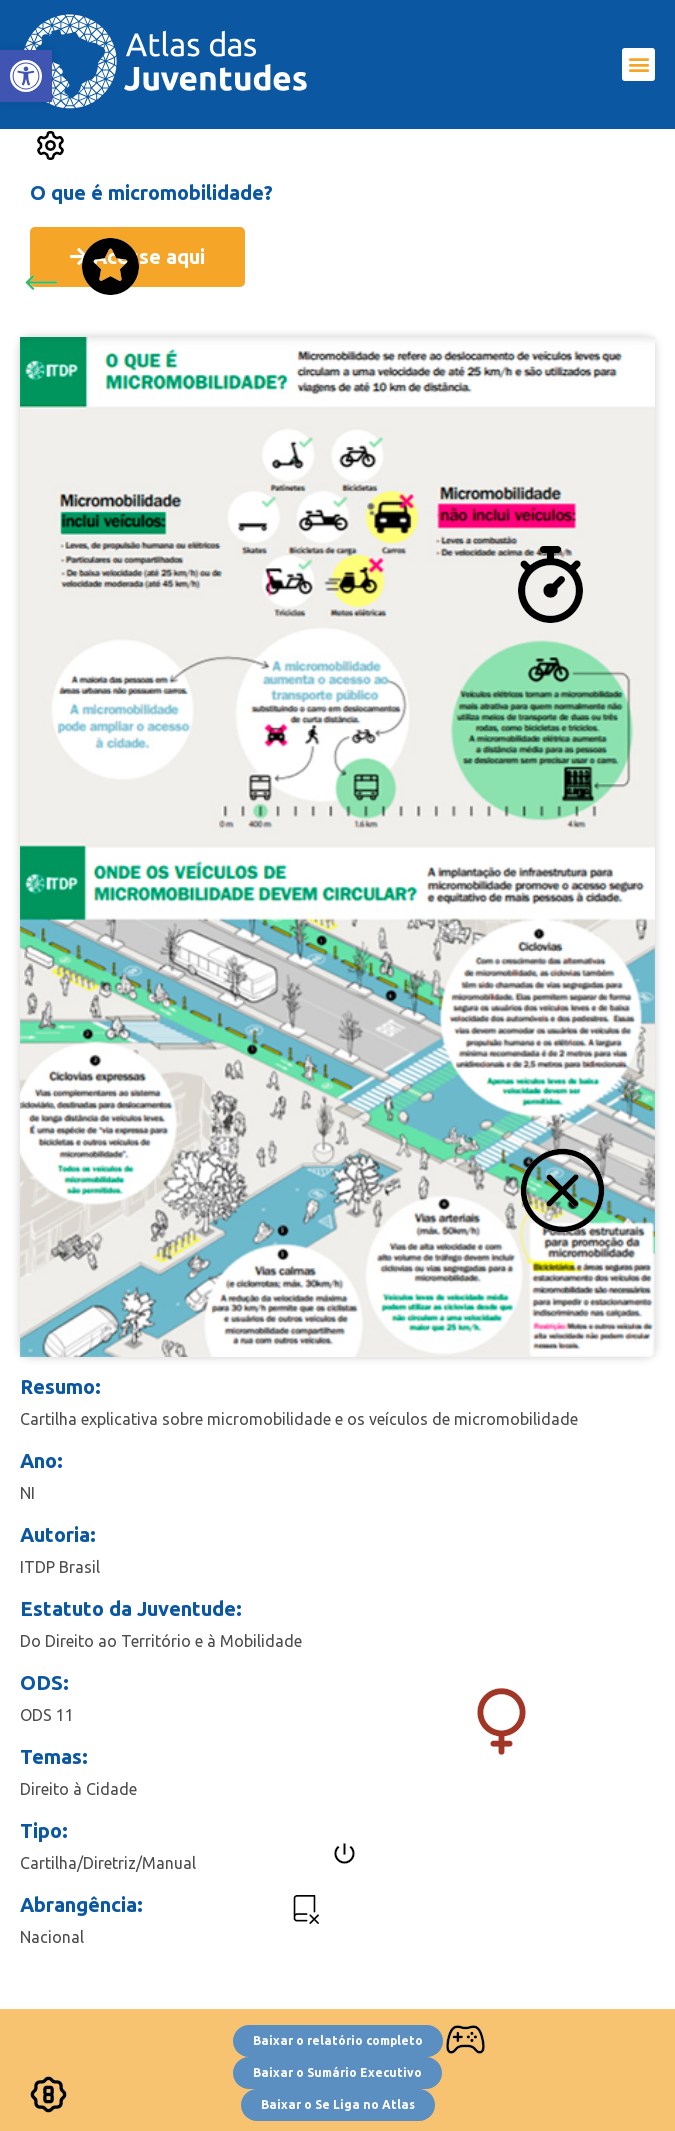 The image size is (675, 2131). I want to click on close or dismiss a dialog, so click(562, 1190).